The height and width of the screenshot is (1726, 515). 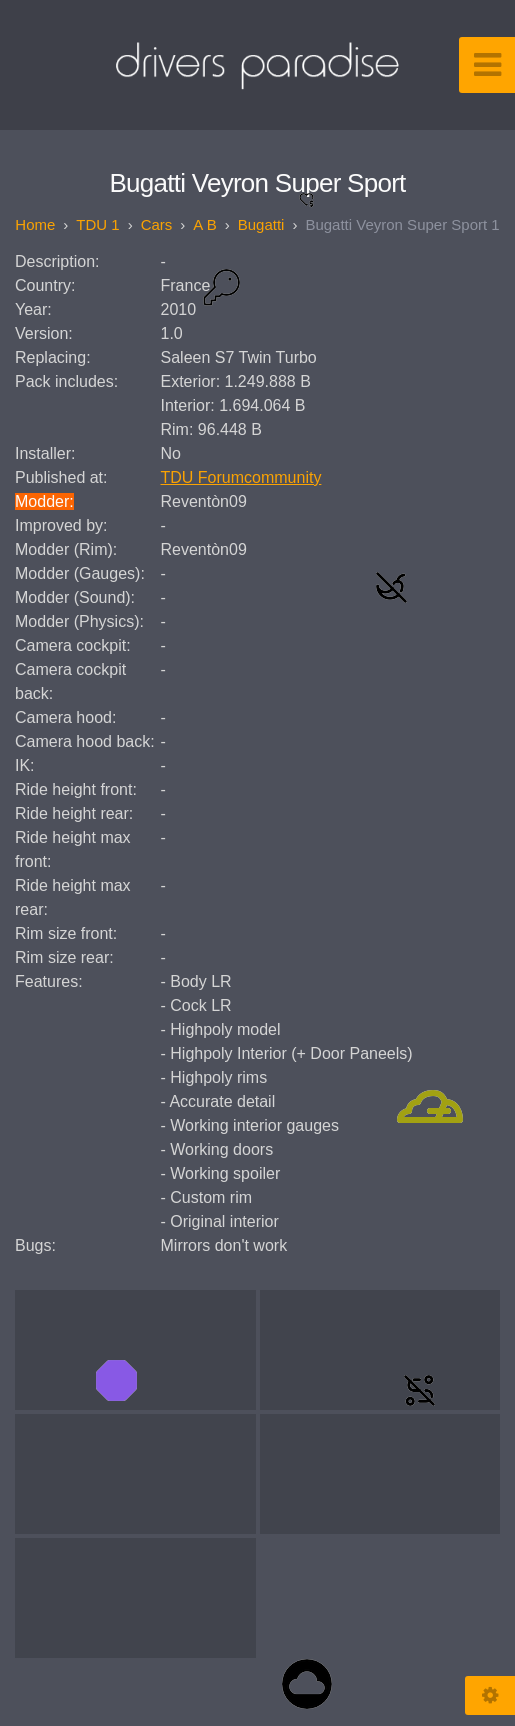 I want to click on disable spicy food filter, so click(x=391, y=587).